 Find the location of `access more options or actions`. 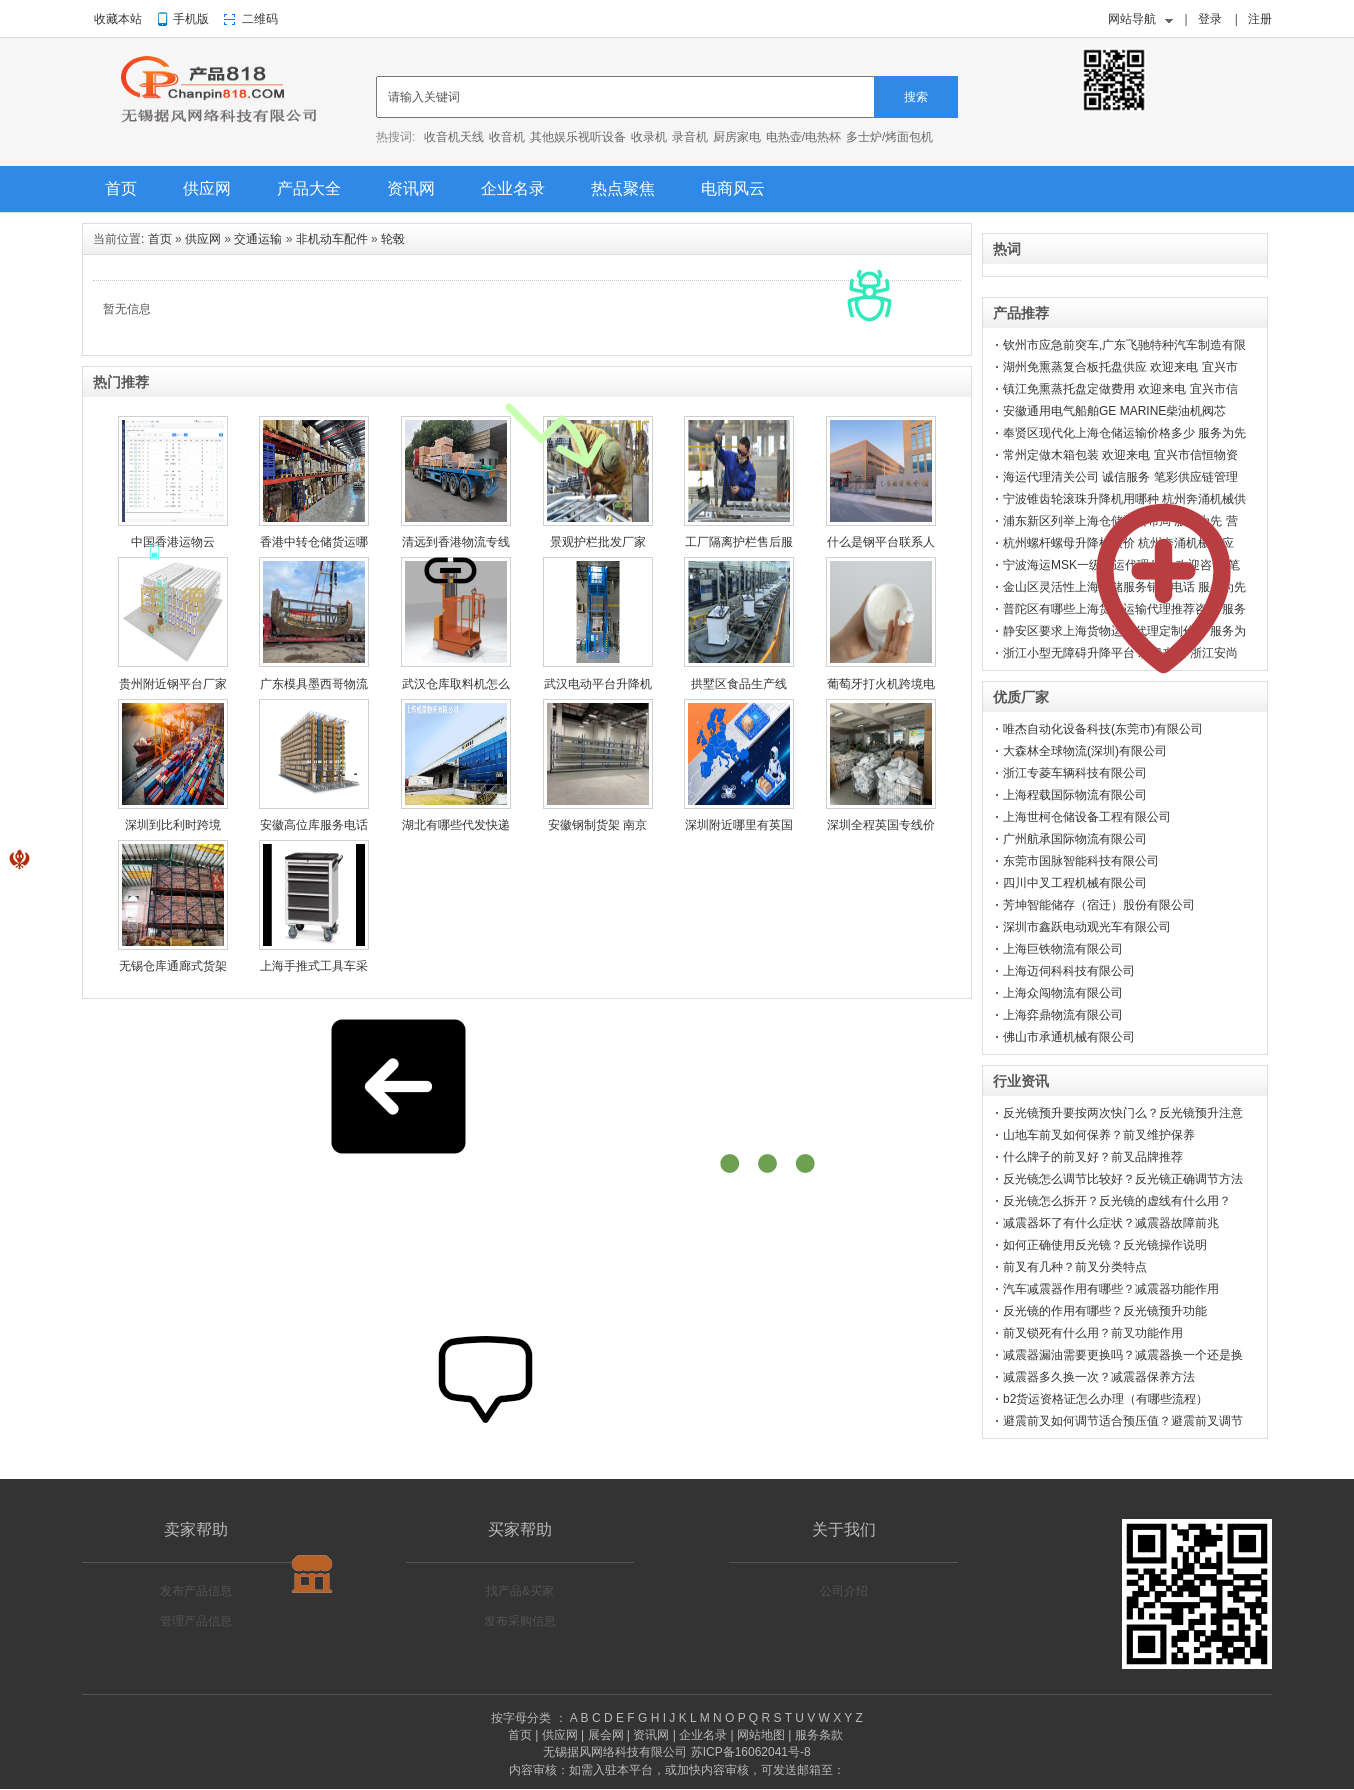

access more options or actions is located at coordinates (767, 1163).